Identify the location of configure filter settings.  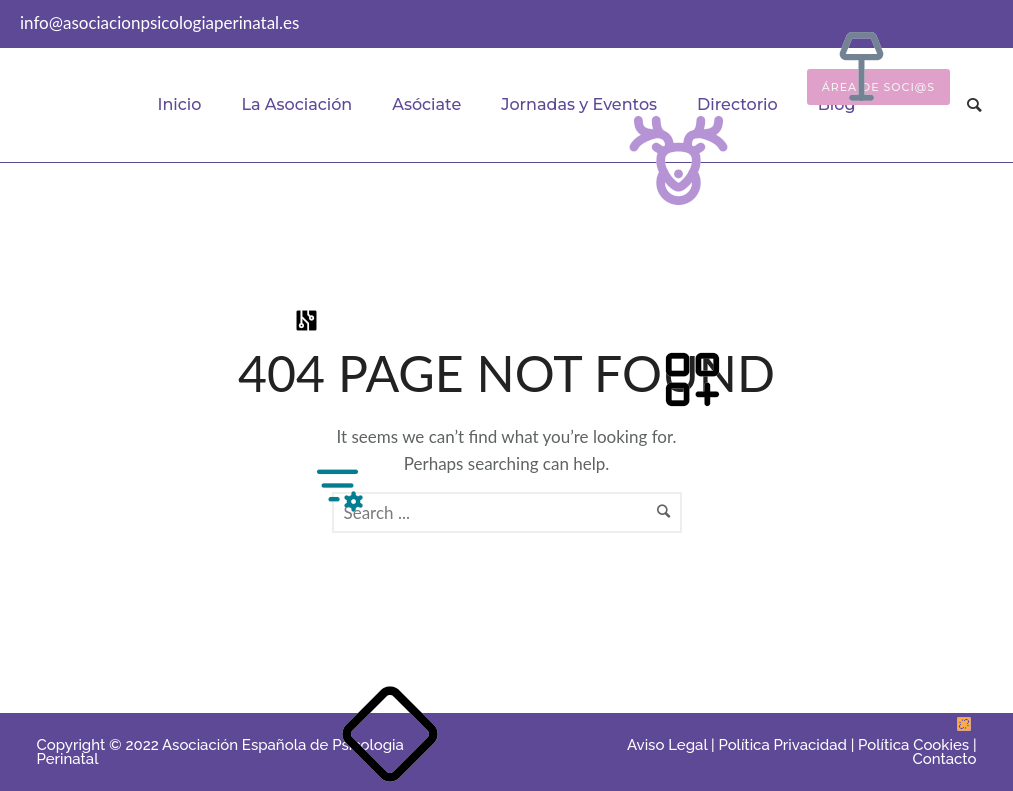
(337, 485).